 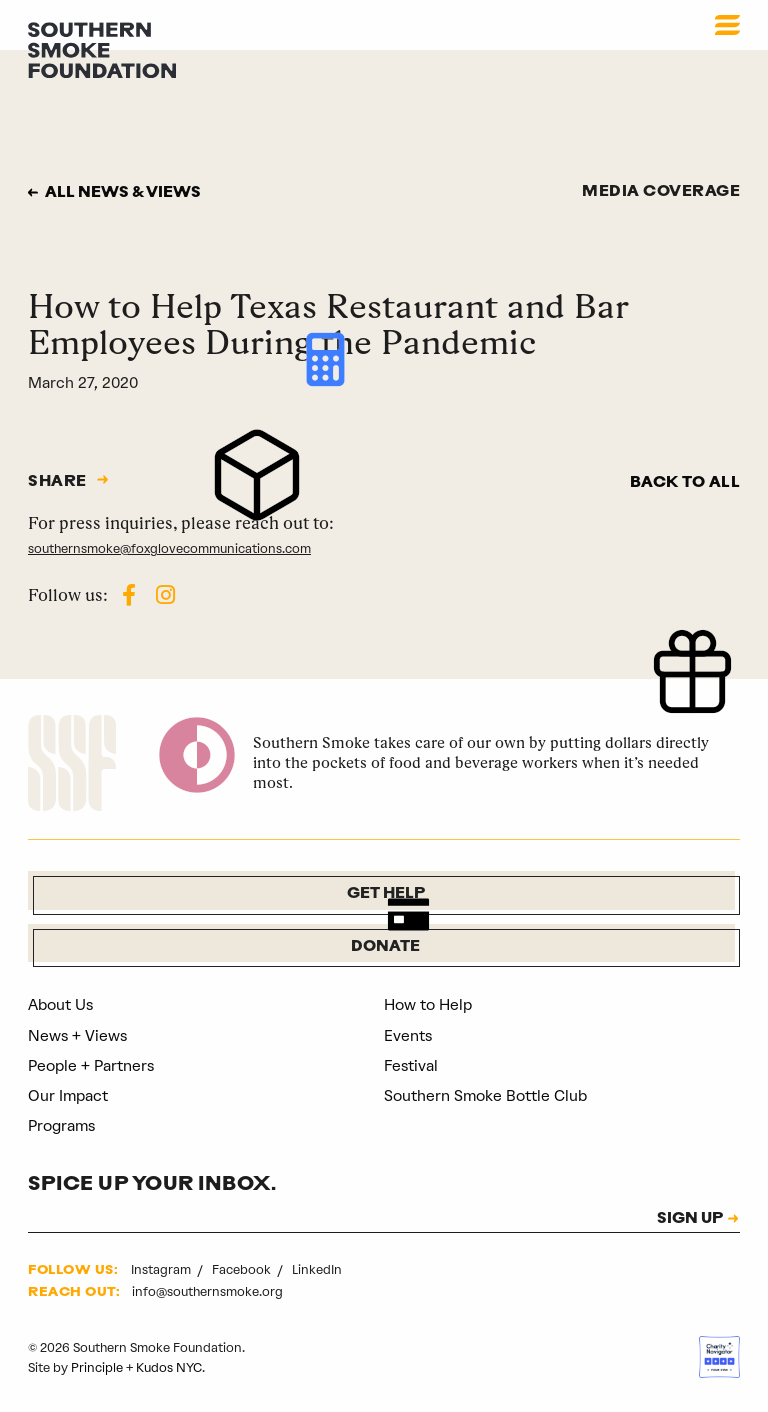 What do you see at coordinates (325, 359) in the screenshot?
I see `open the calculator app` at bounding box center [325, 359].